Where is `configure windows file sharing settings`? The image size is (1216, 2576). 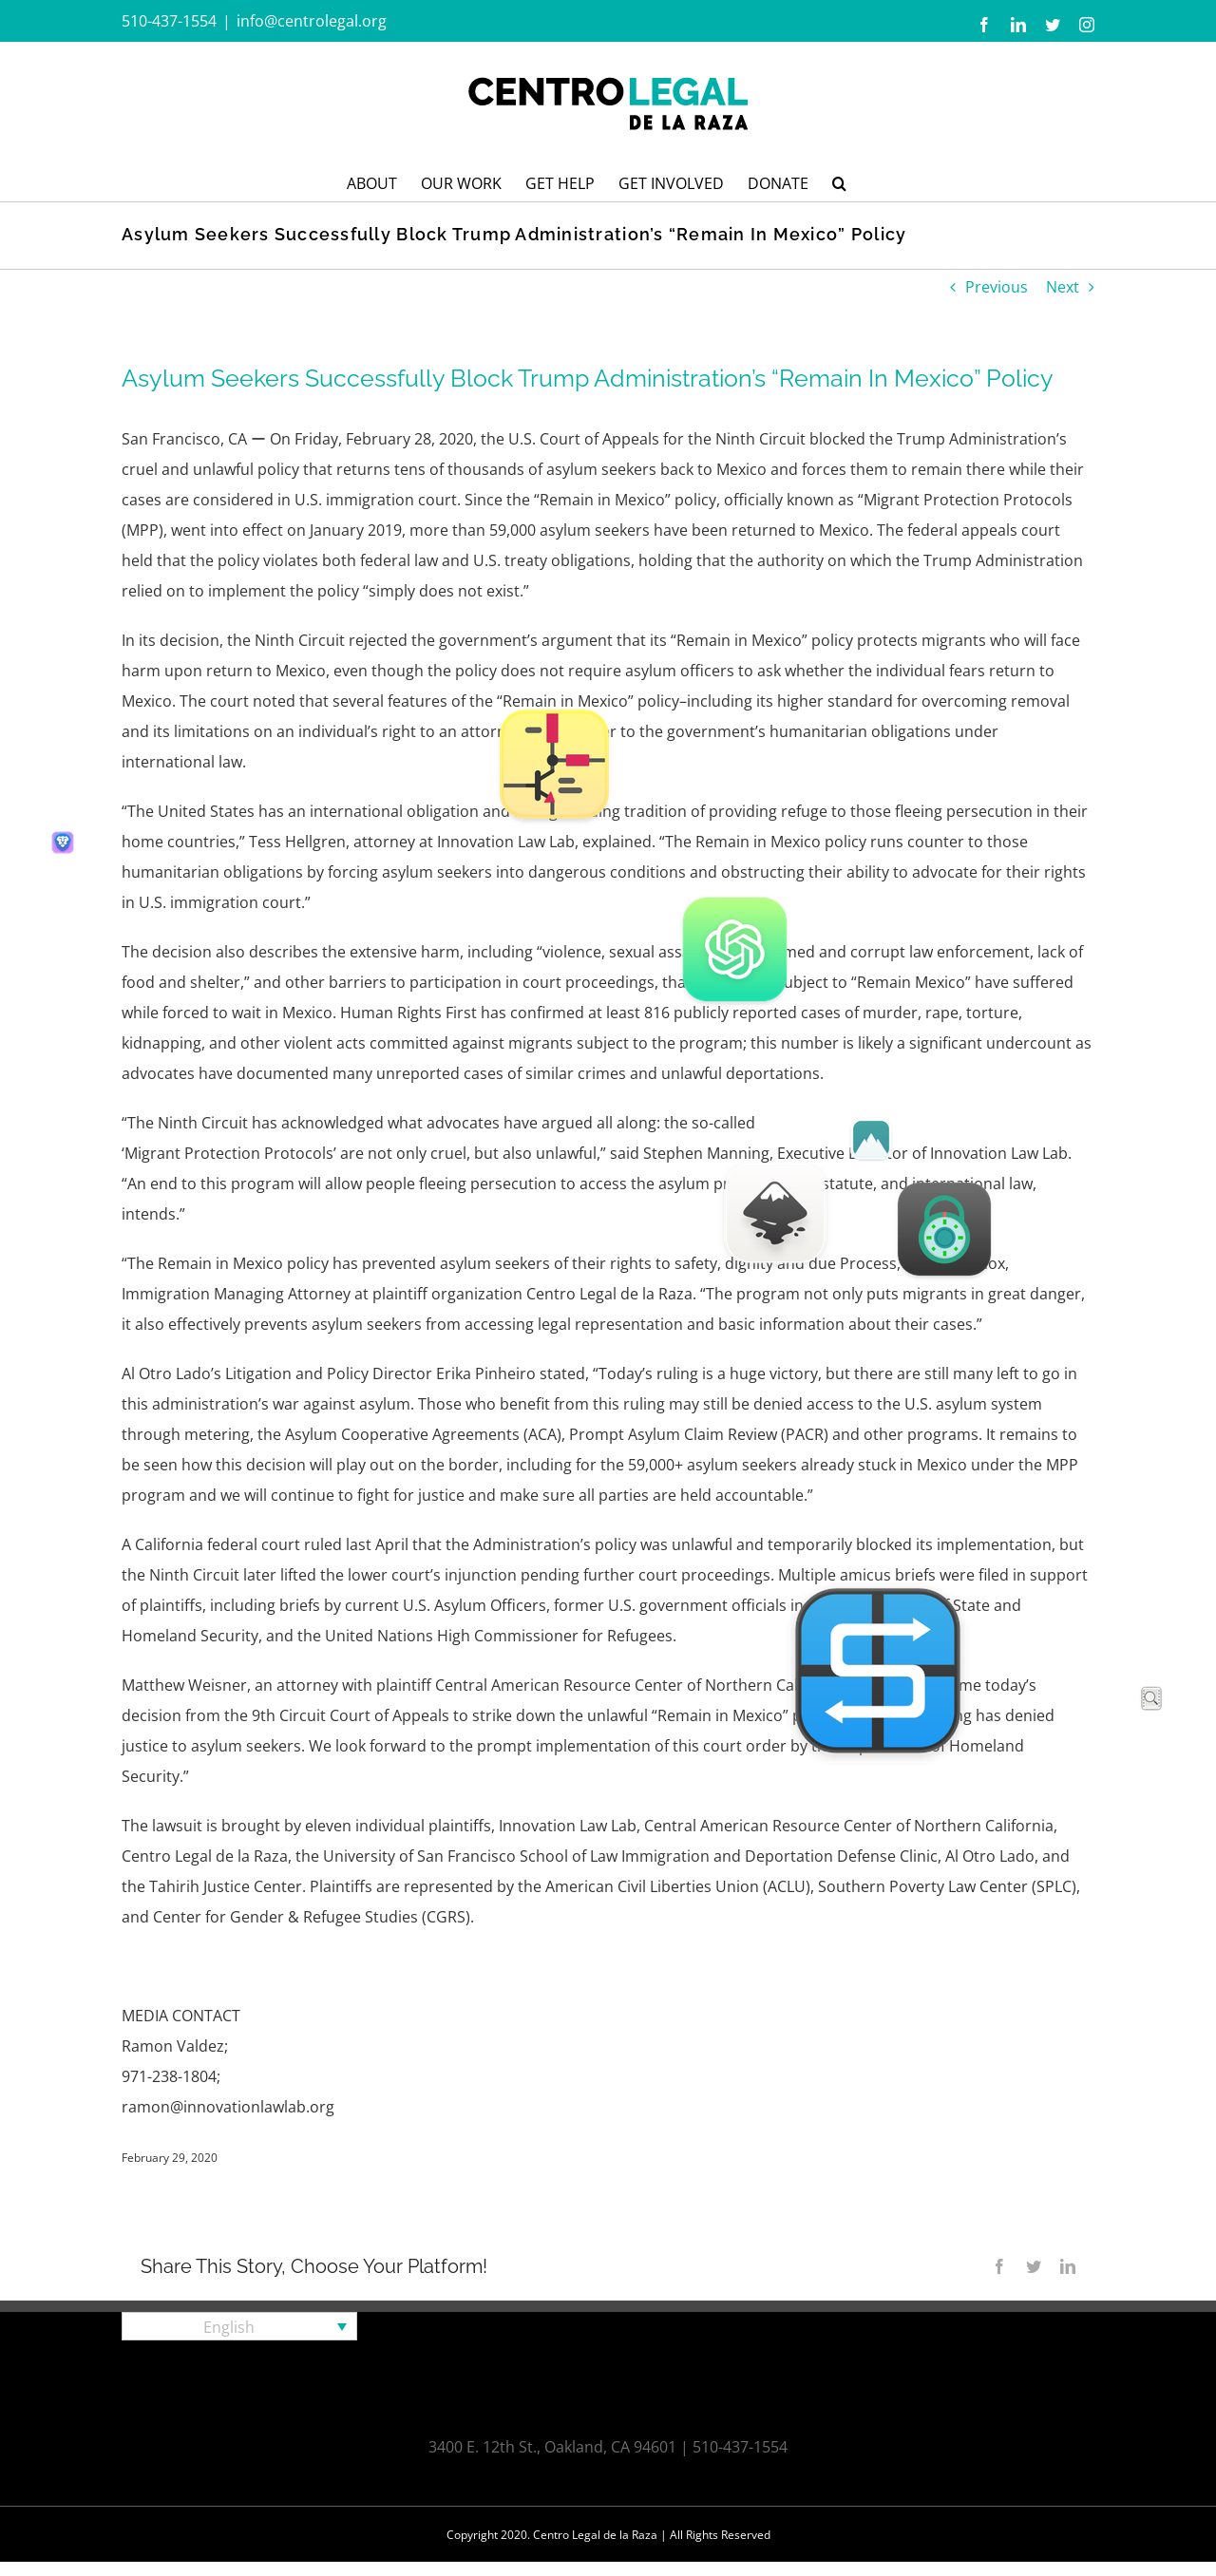 configure windows file sharing settings is located at coordinates (878, 1674).